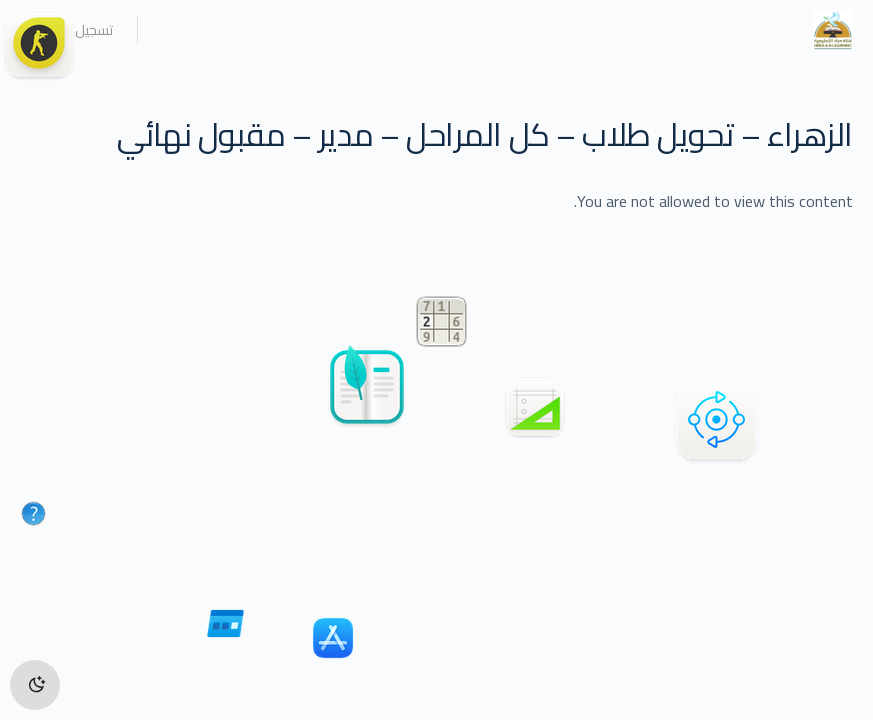 The width and height of the screenshot is (873, 720). Describe the element at coordinates (33, 513) in the screenshot. I see `open help documentation` at that location.